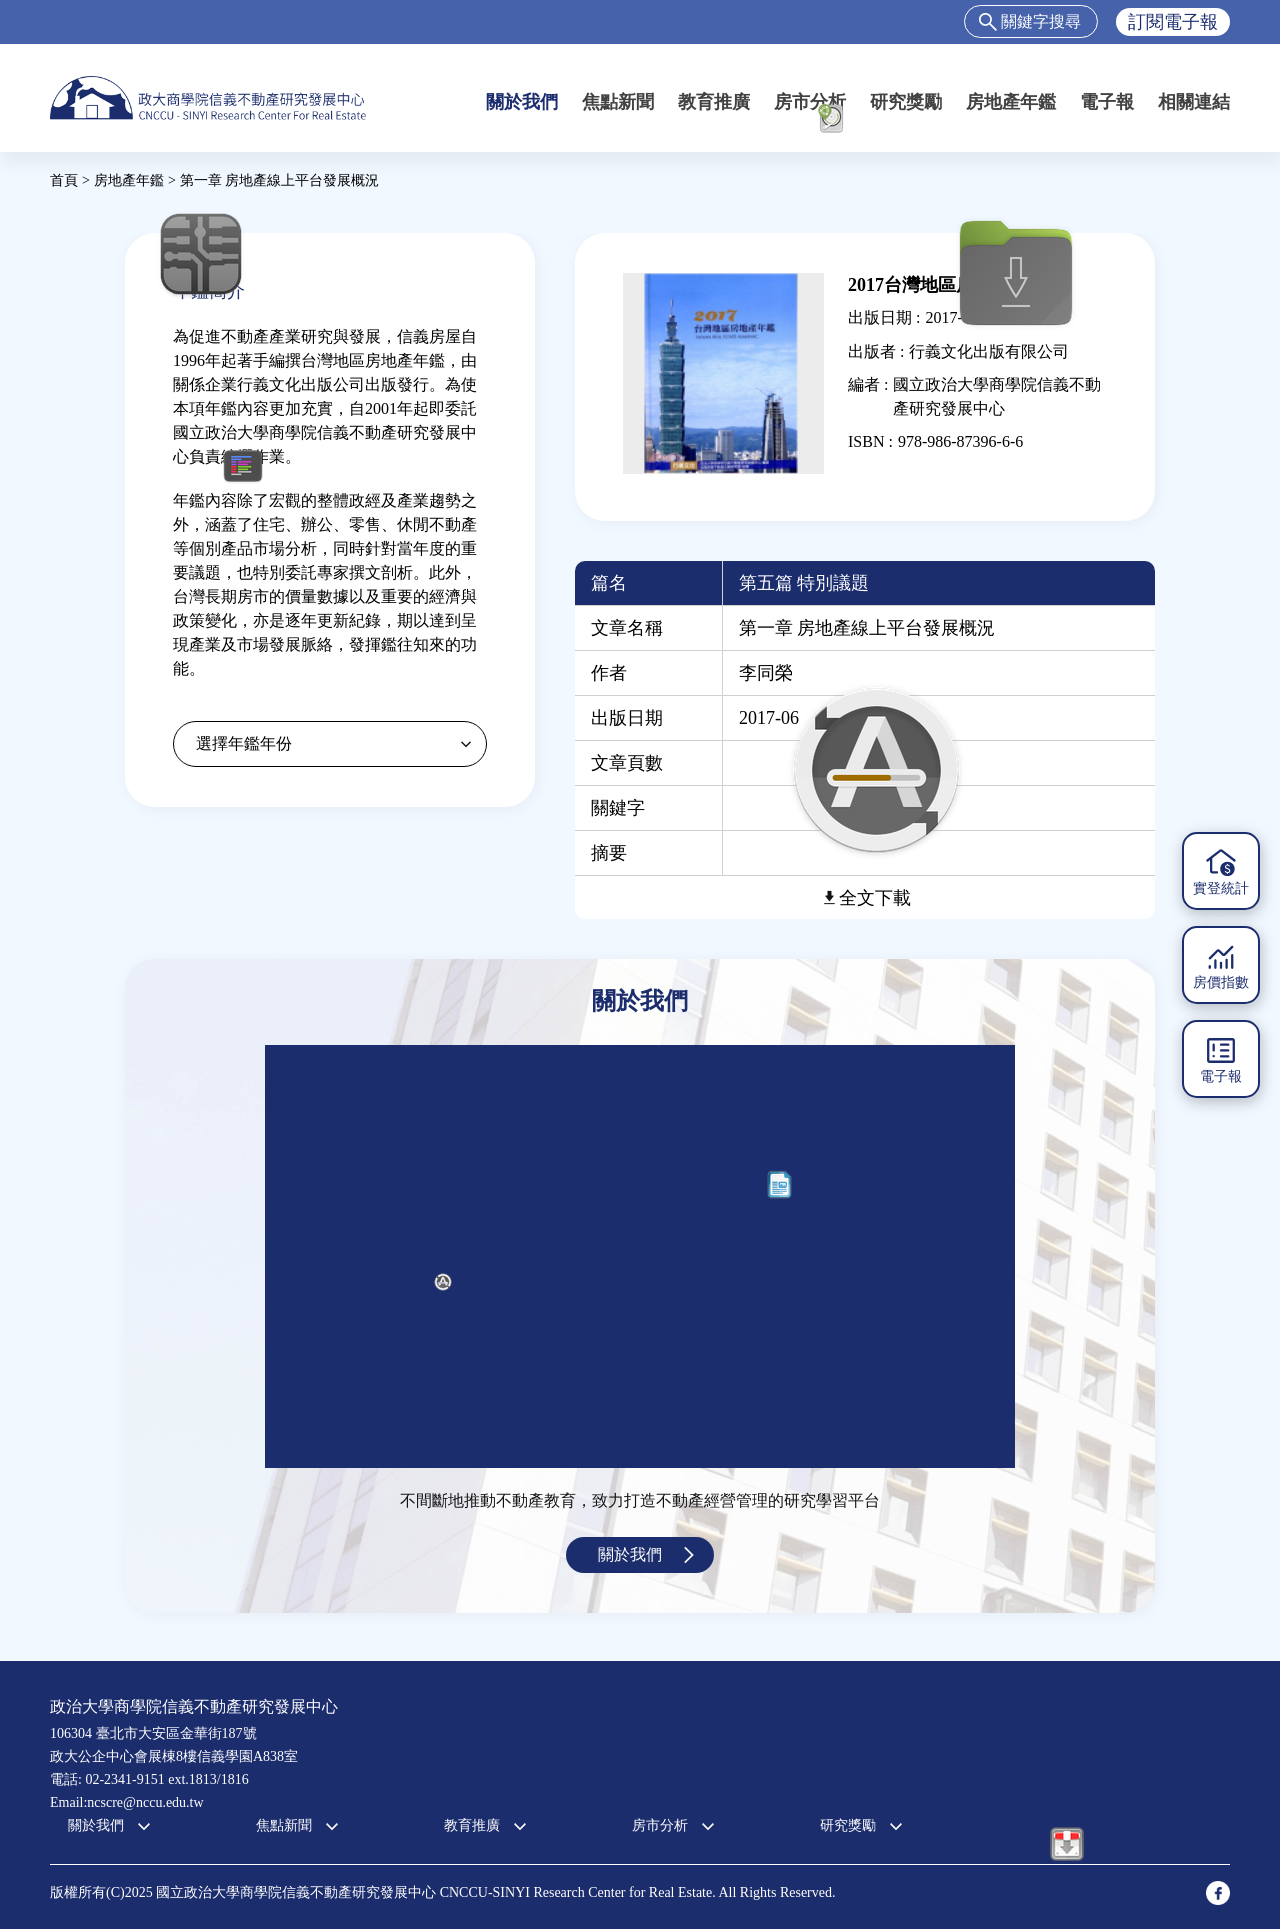 The image size is (1280, 1929). Describe the element at coordinates (443, 1282) in the screenshot. I see `open the software update manager` at that location.